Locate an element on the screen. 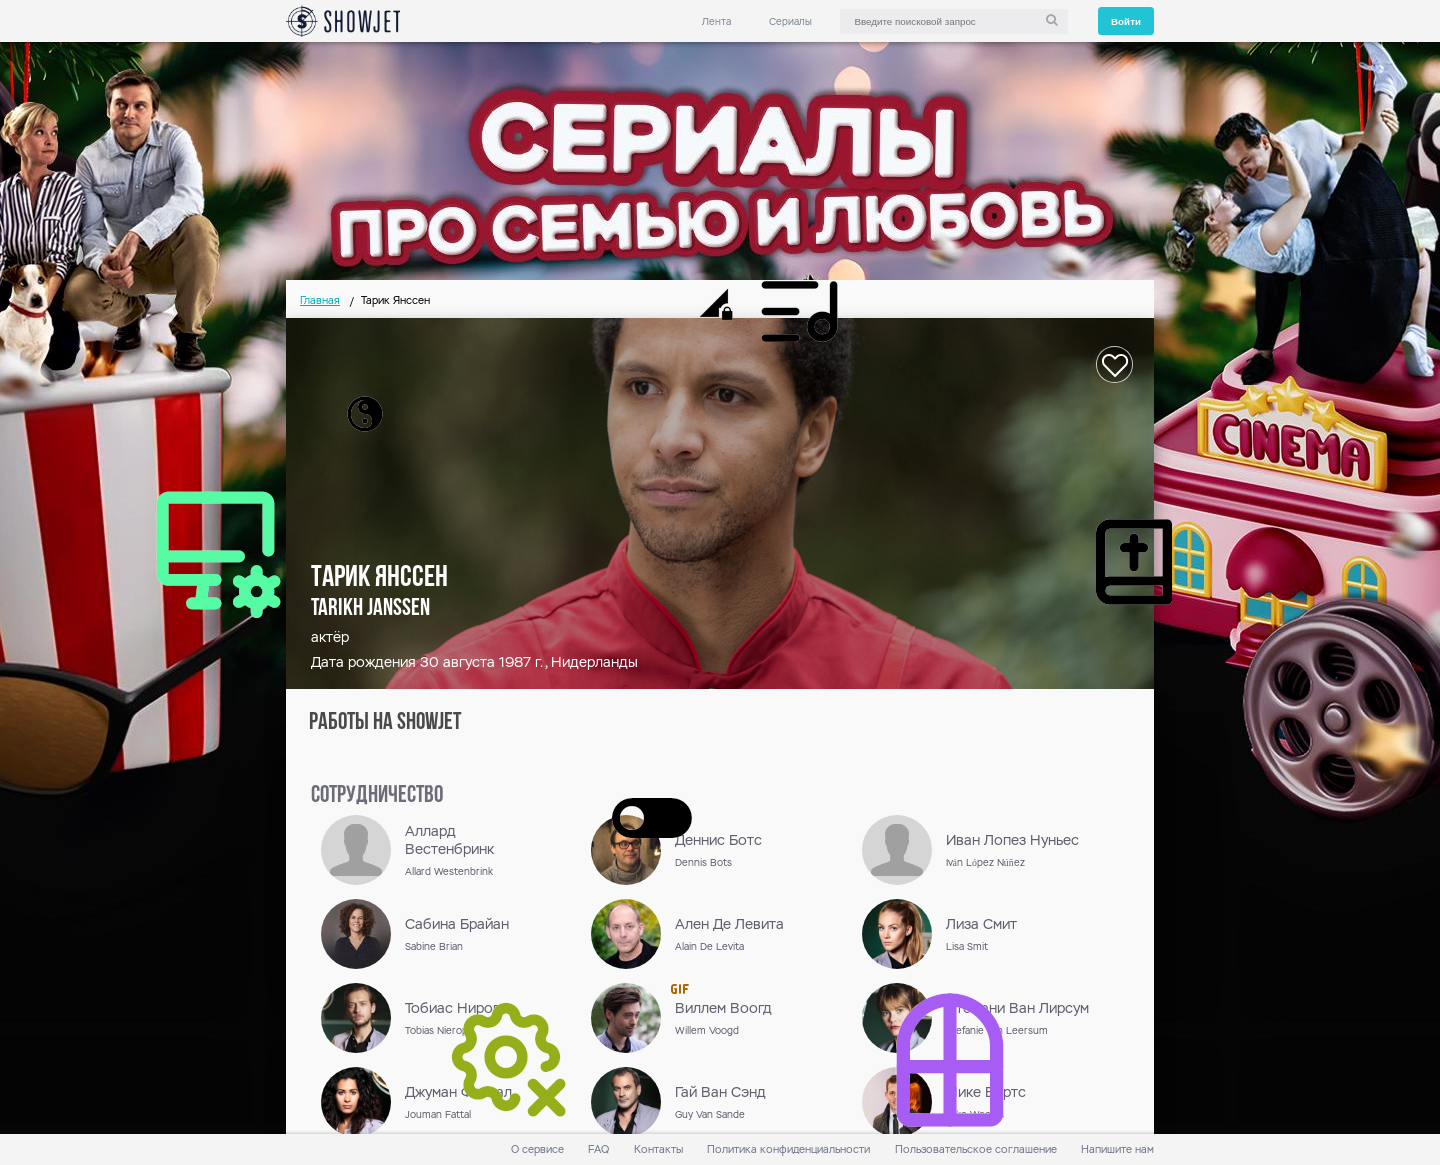  access desktop display settings is located at coordinates (215, 550).